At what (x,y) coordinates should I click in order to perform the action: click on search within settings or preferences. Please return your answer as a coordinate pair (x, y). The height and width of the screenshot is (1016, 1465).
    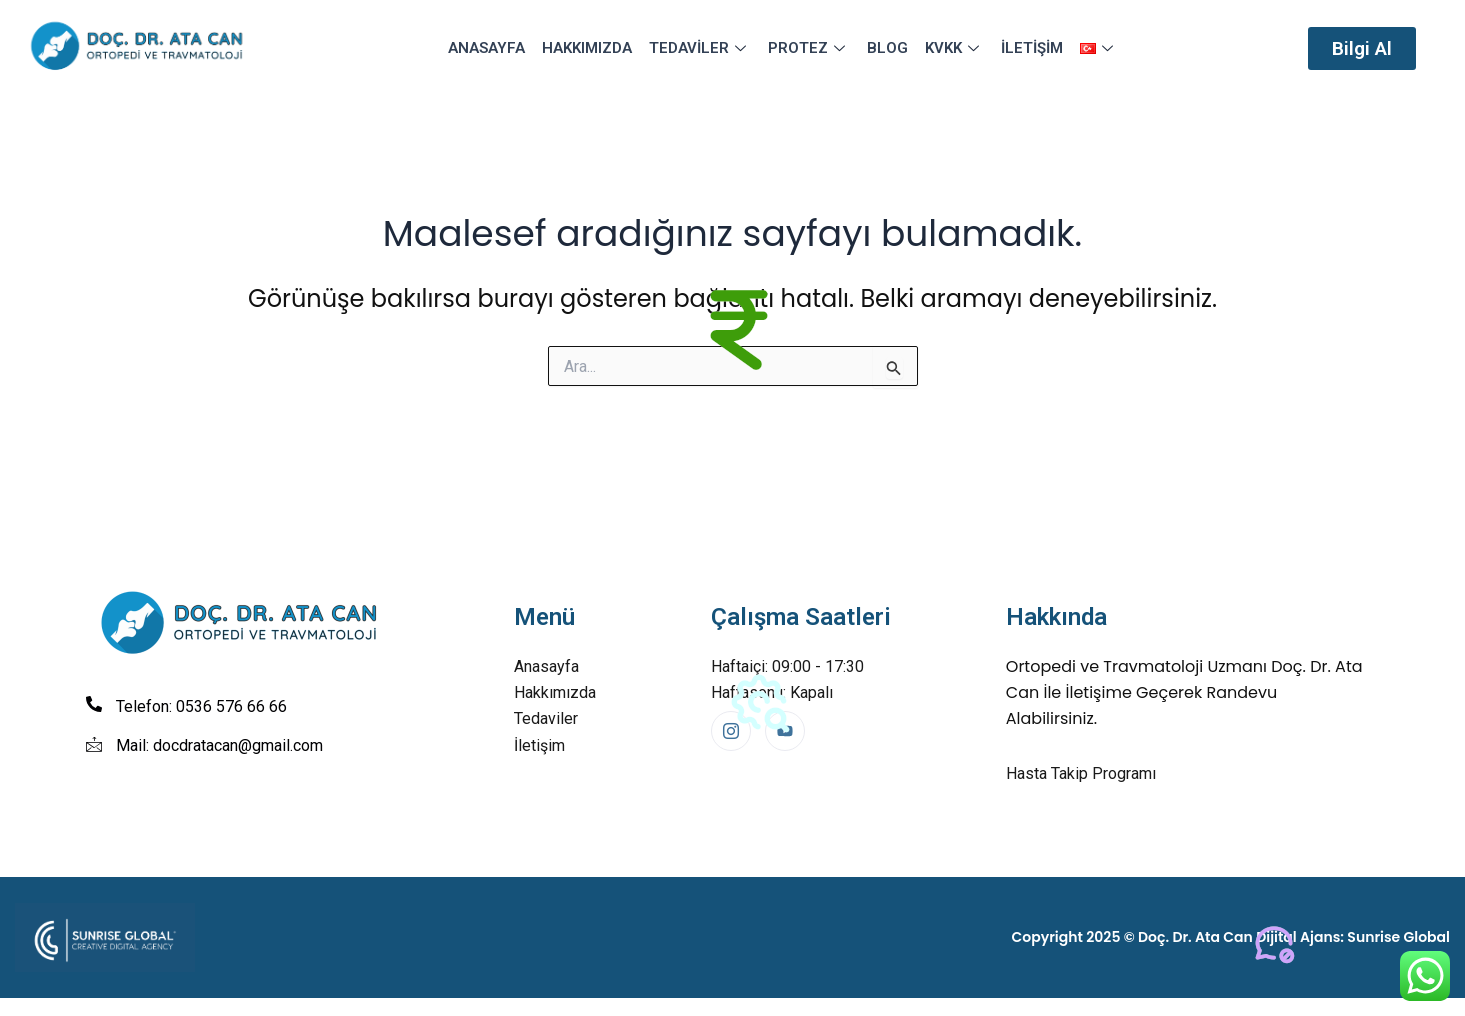
    Looking at the image, I should click on (759, 702).